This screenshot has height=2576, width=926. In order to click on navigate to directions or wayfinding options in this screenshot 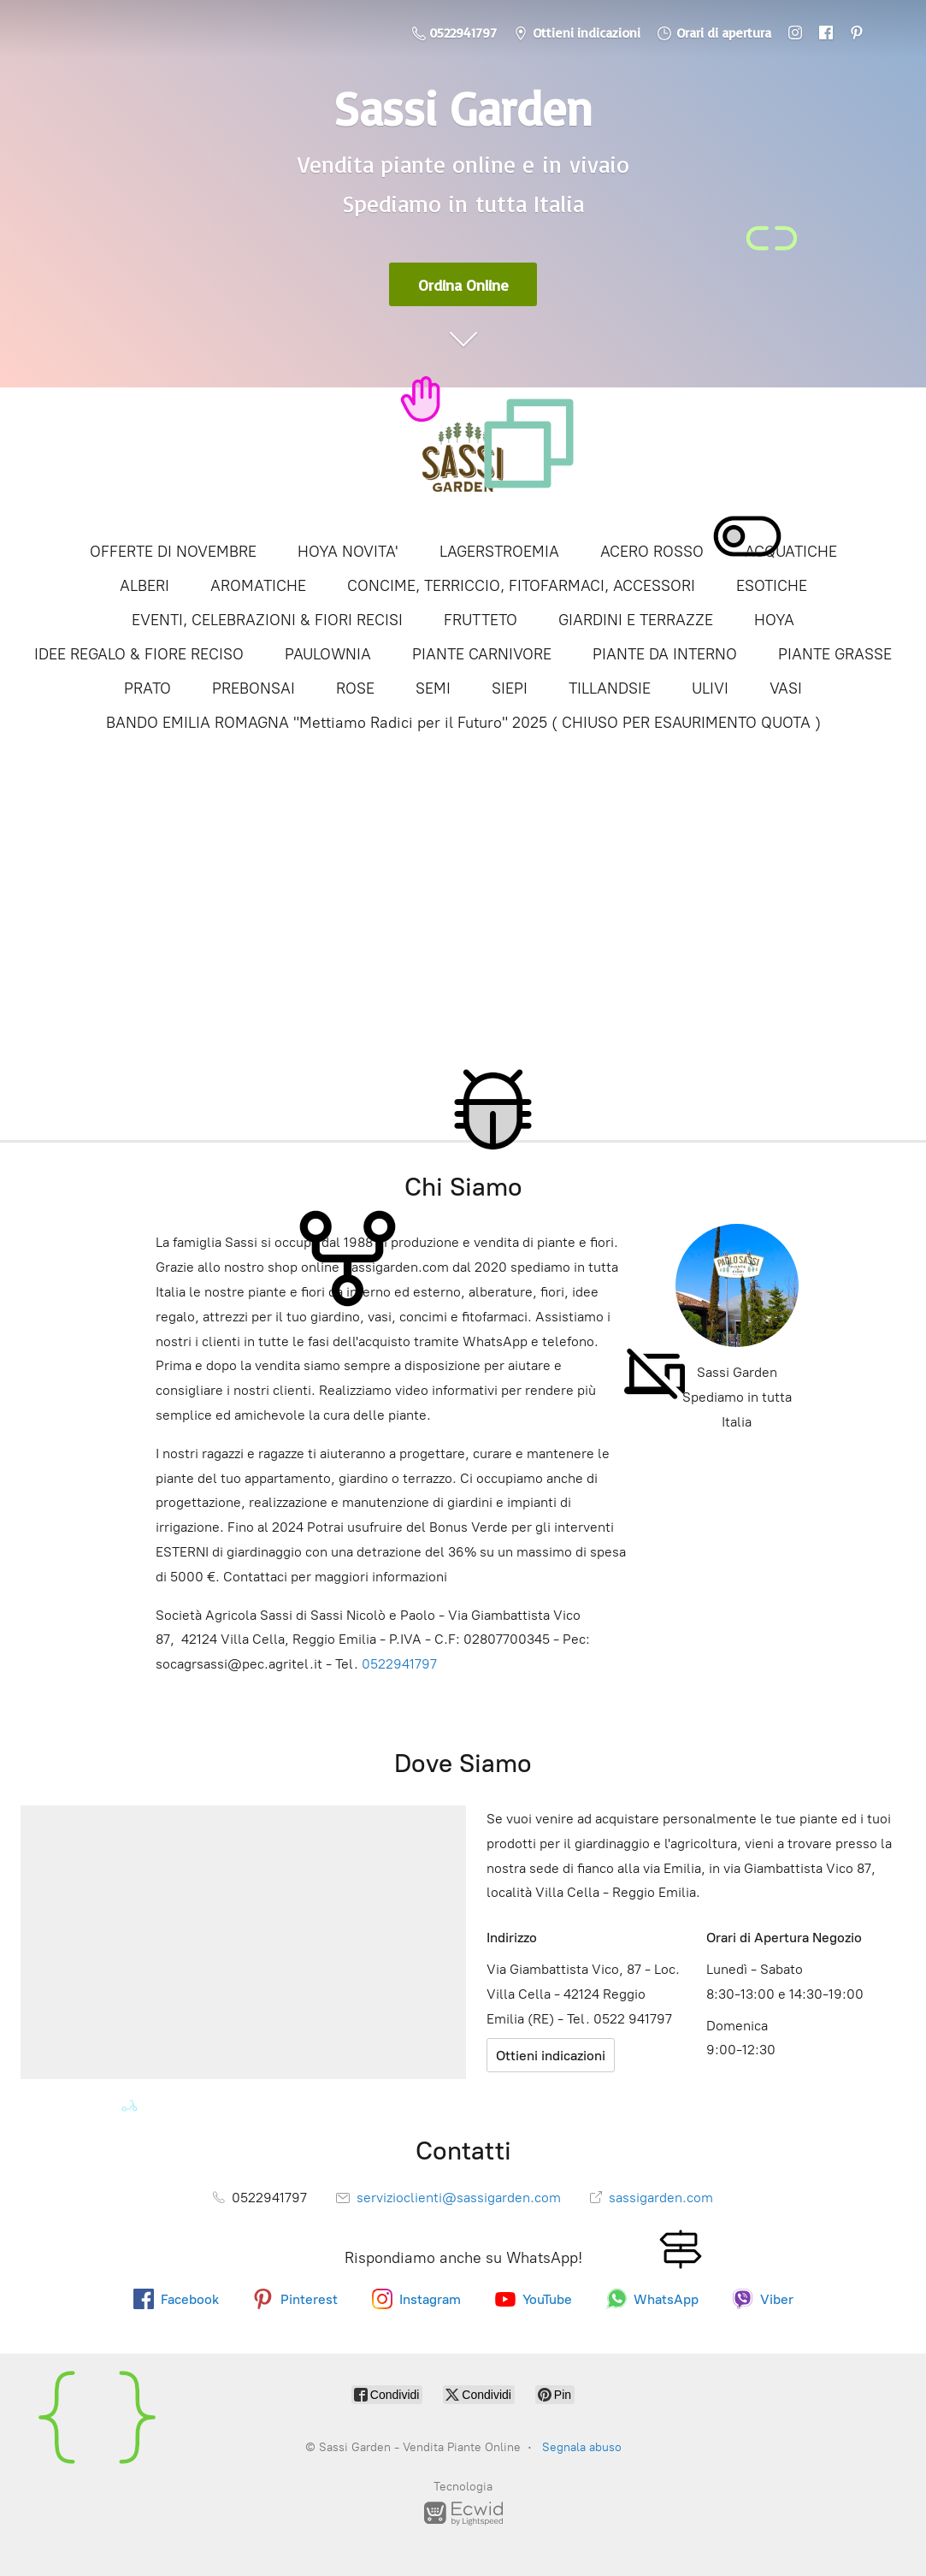, I will do `click(681, 2249)`.